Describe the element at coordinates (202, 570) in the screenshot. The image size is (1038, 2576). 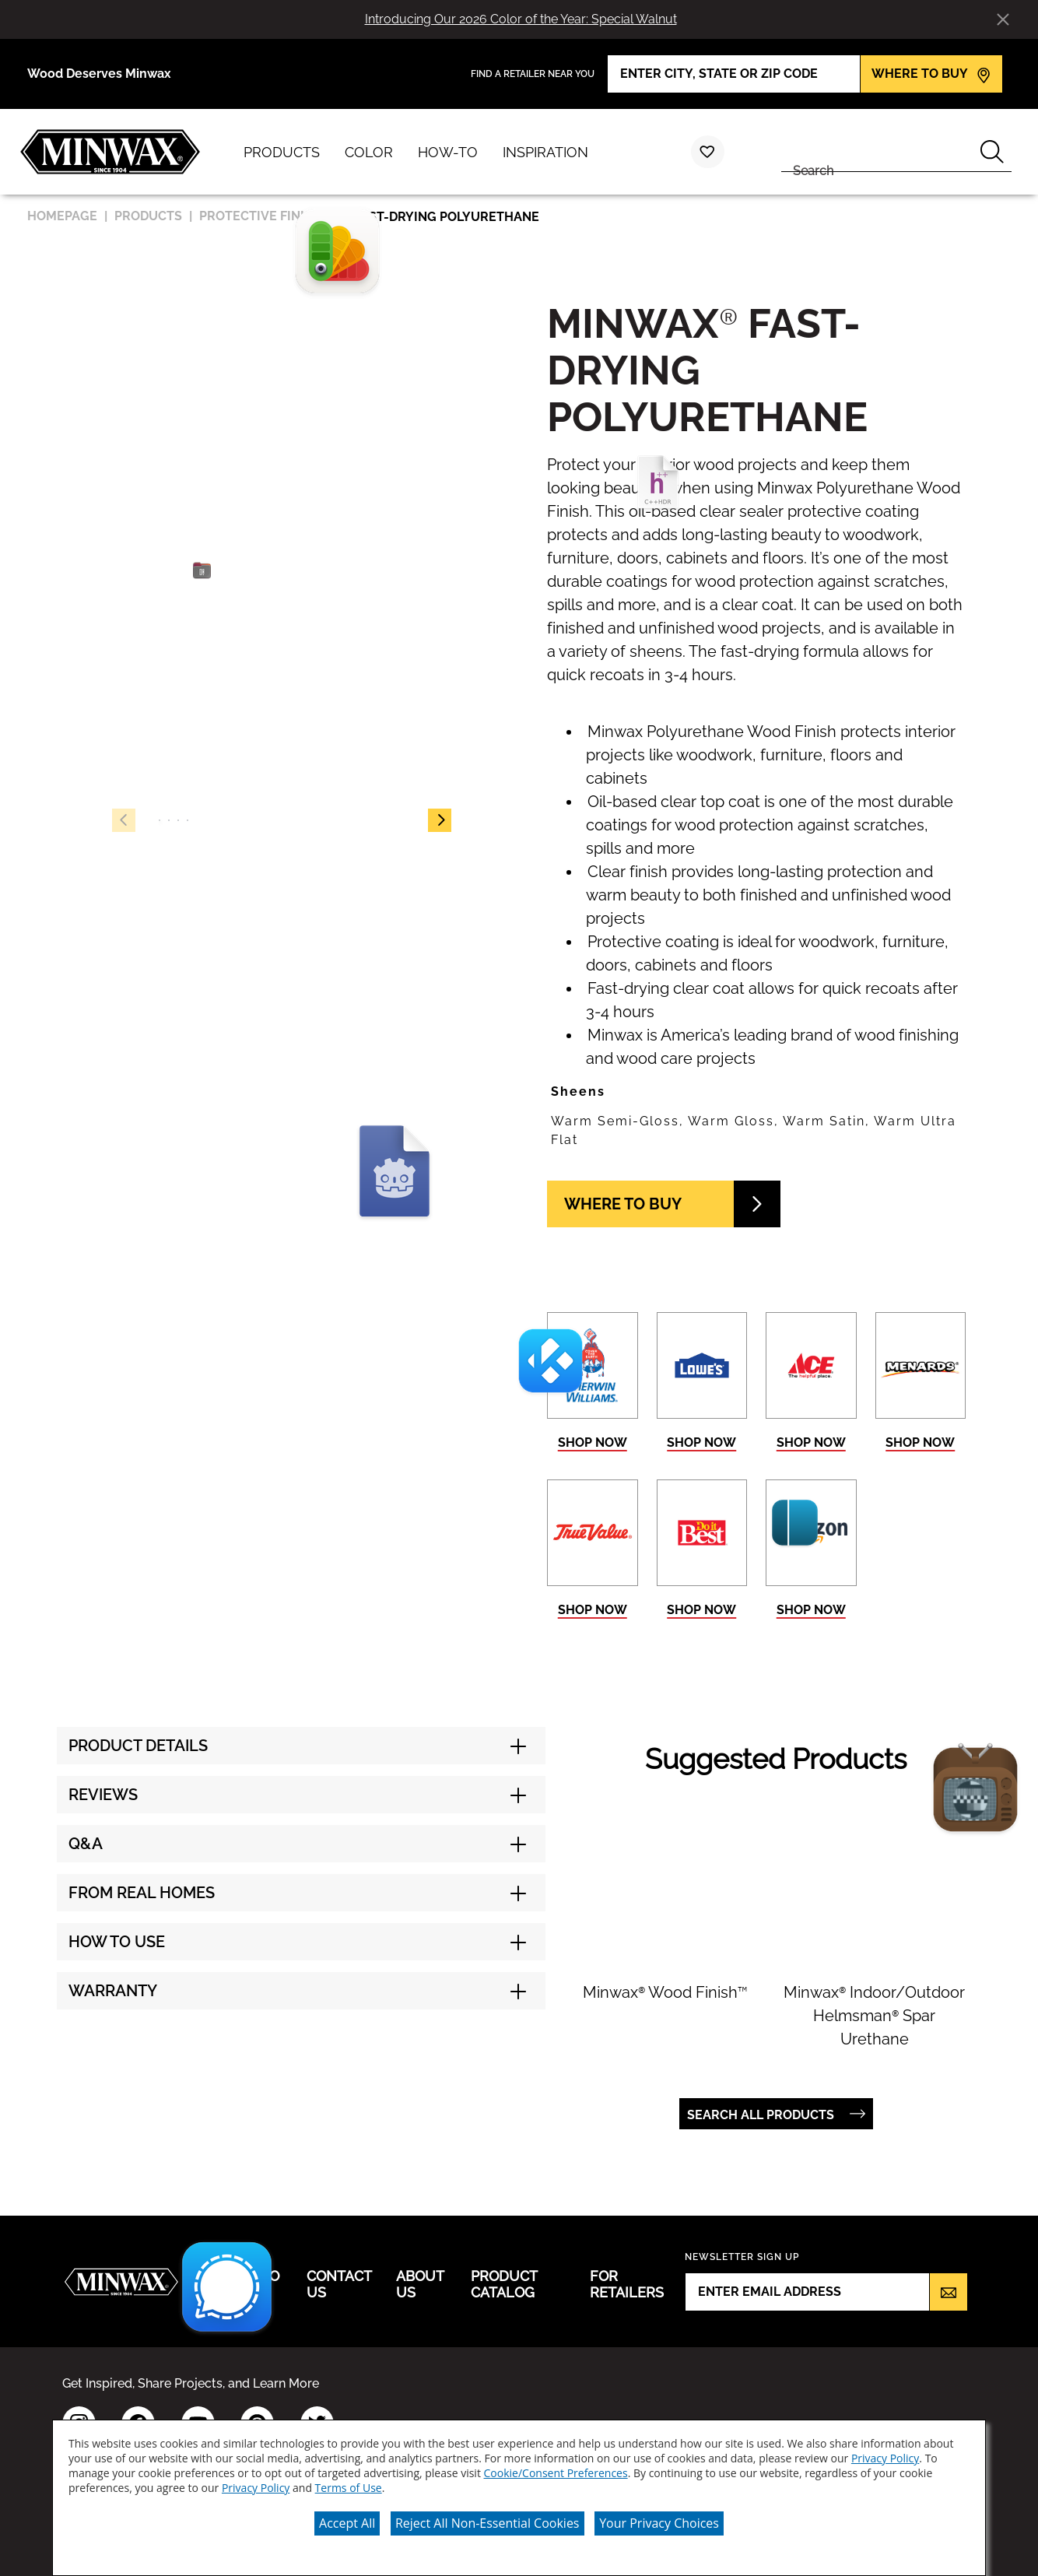
I see `access your templates folder` at that location.